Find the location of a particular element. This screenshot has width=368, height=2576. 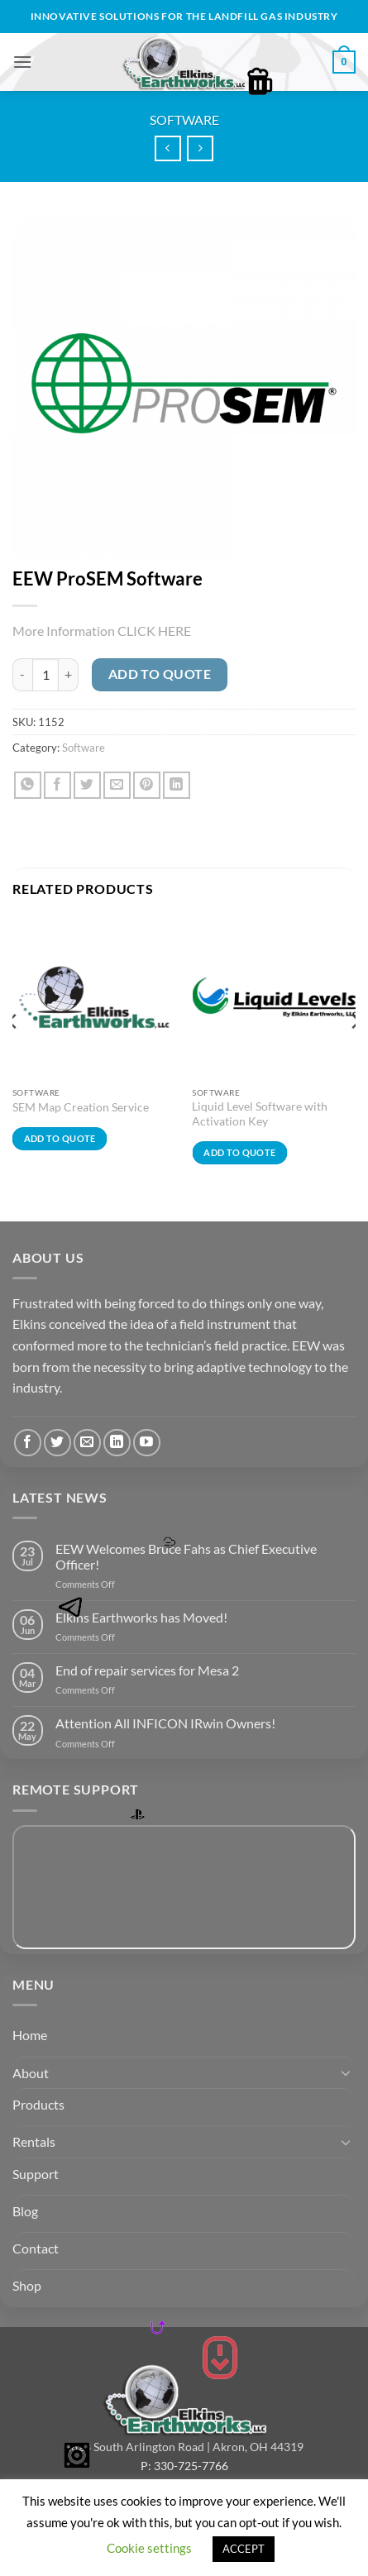

redo or repeat the last action is located at coordinates (157, 2327).